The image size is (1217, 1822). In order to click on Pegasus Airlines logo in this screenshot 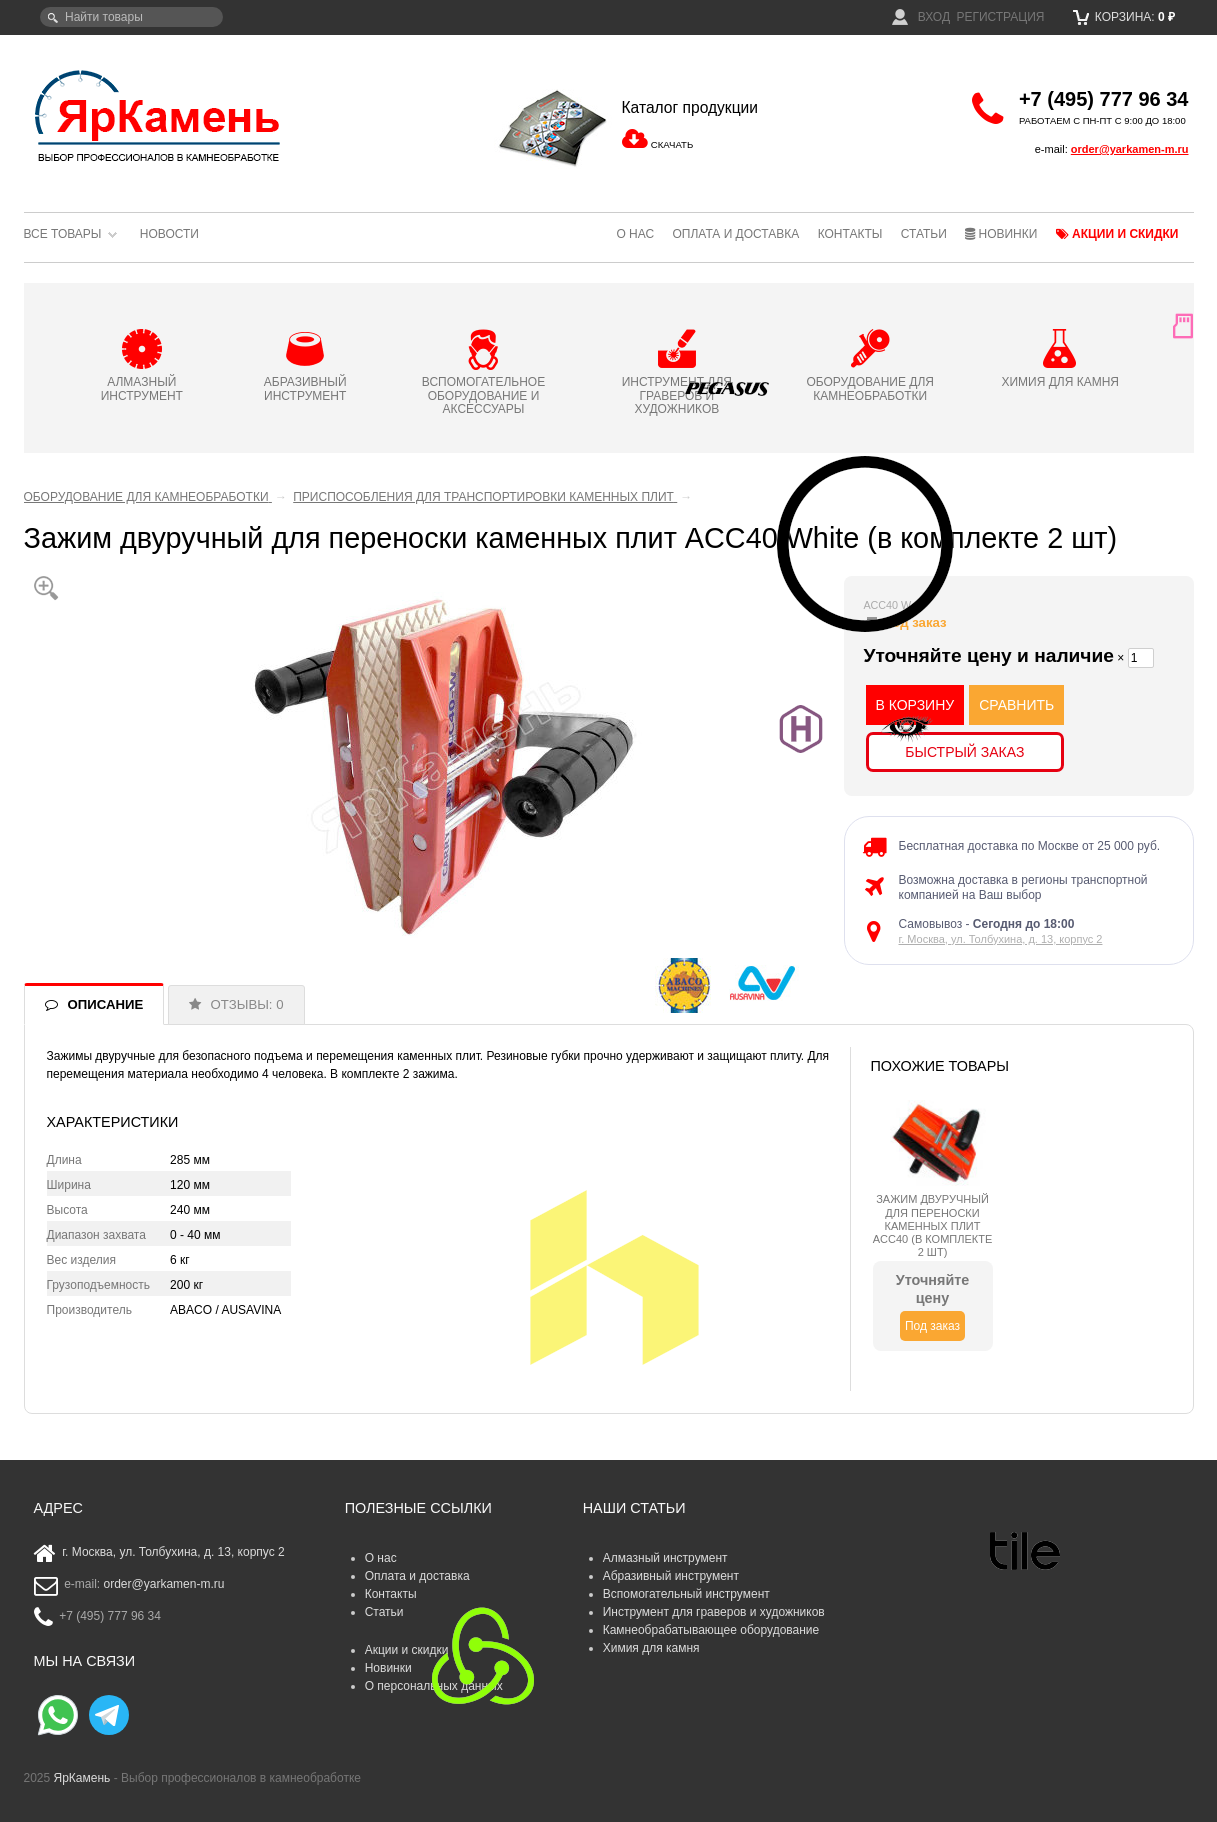, I will do `click(727, 389)`.